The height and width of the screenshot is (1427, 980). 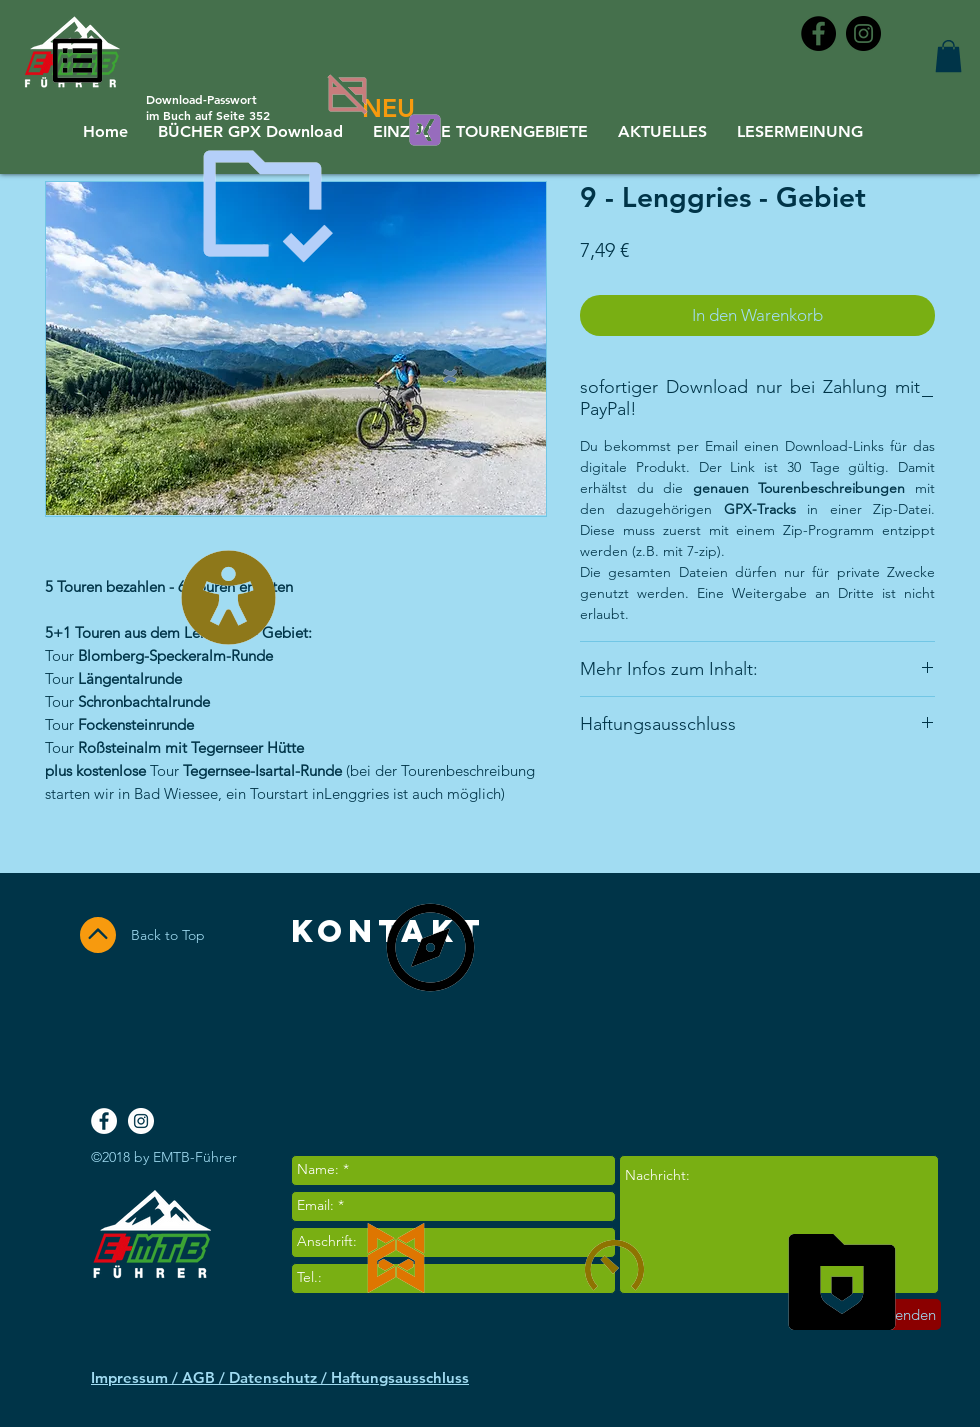 I want to click on switch to list view, so click(x=77, y=60).